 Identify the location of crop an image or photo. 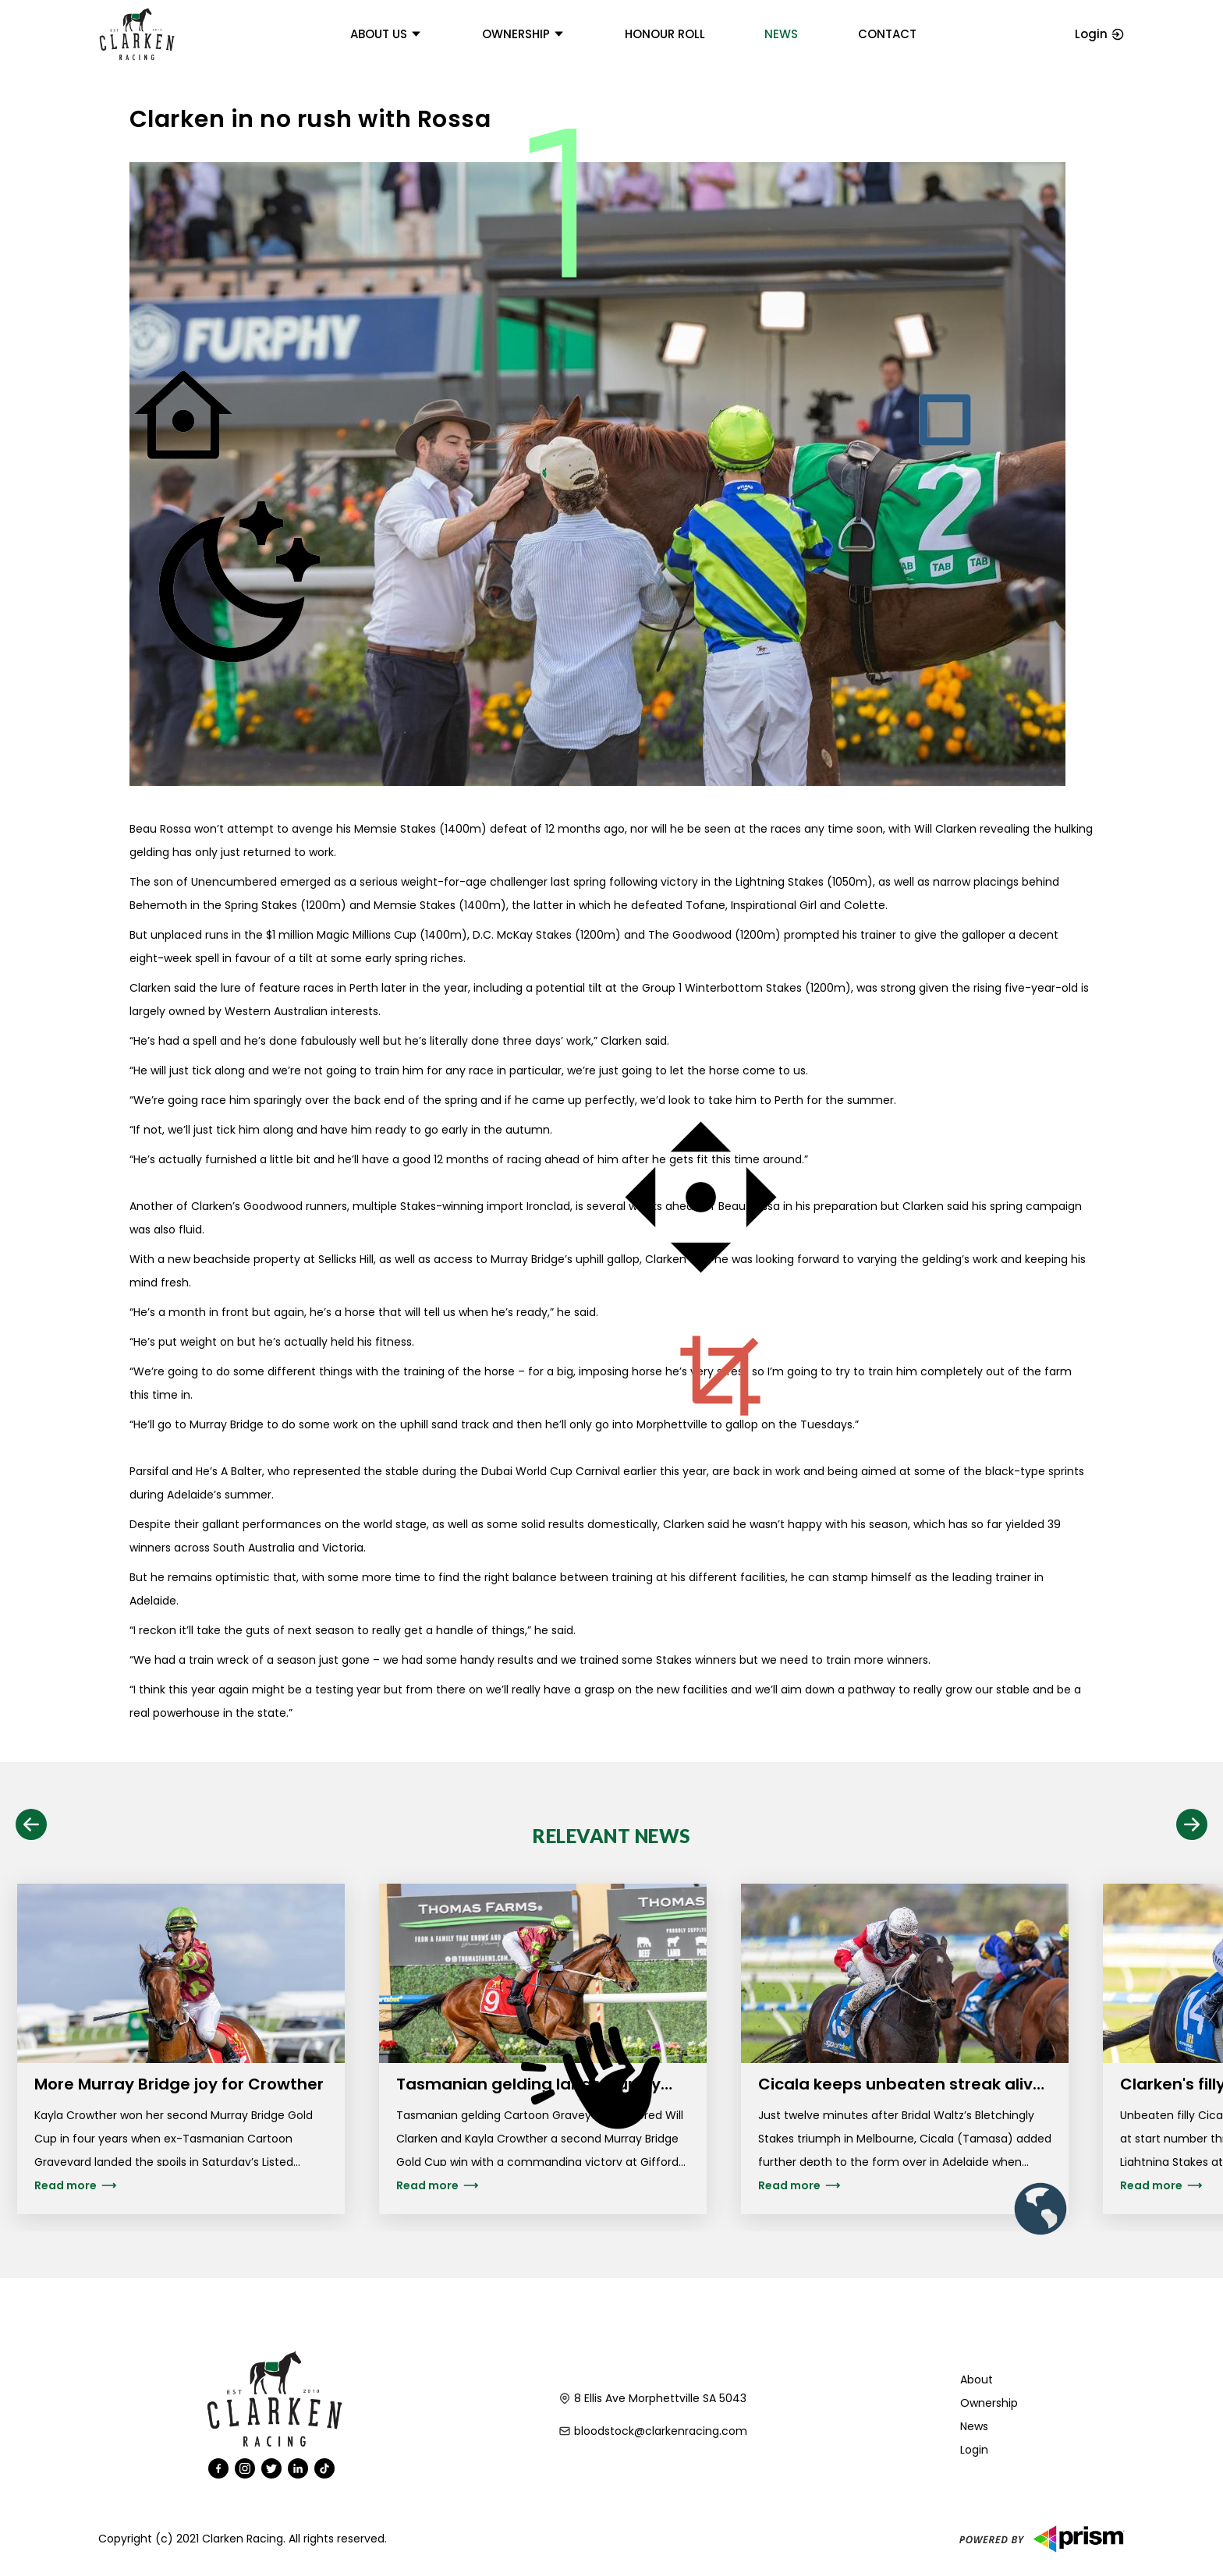
(720, 1375).